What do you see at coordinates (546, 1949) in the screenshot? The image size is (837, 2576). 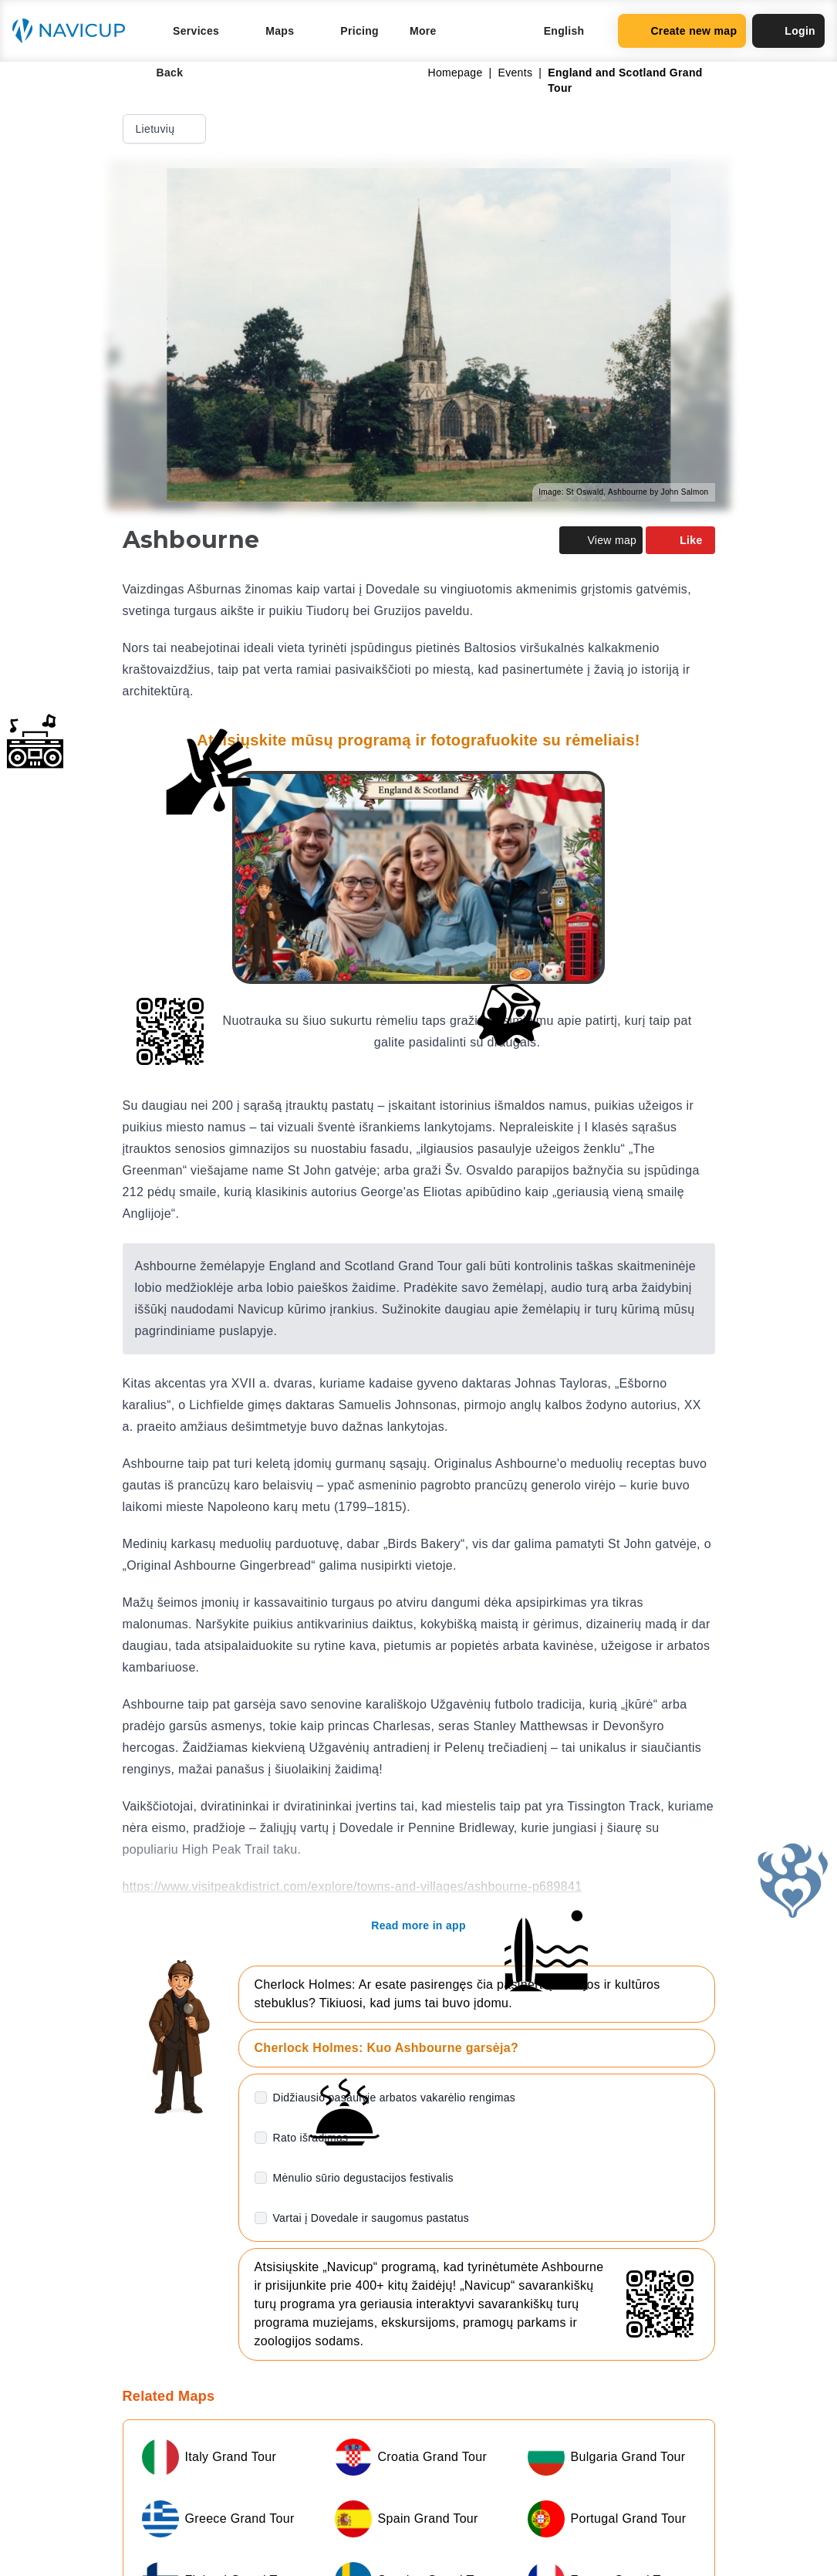 I see `access surfing or water sports activities` at bounding box center [546, 1949].